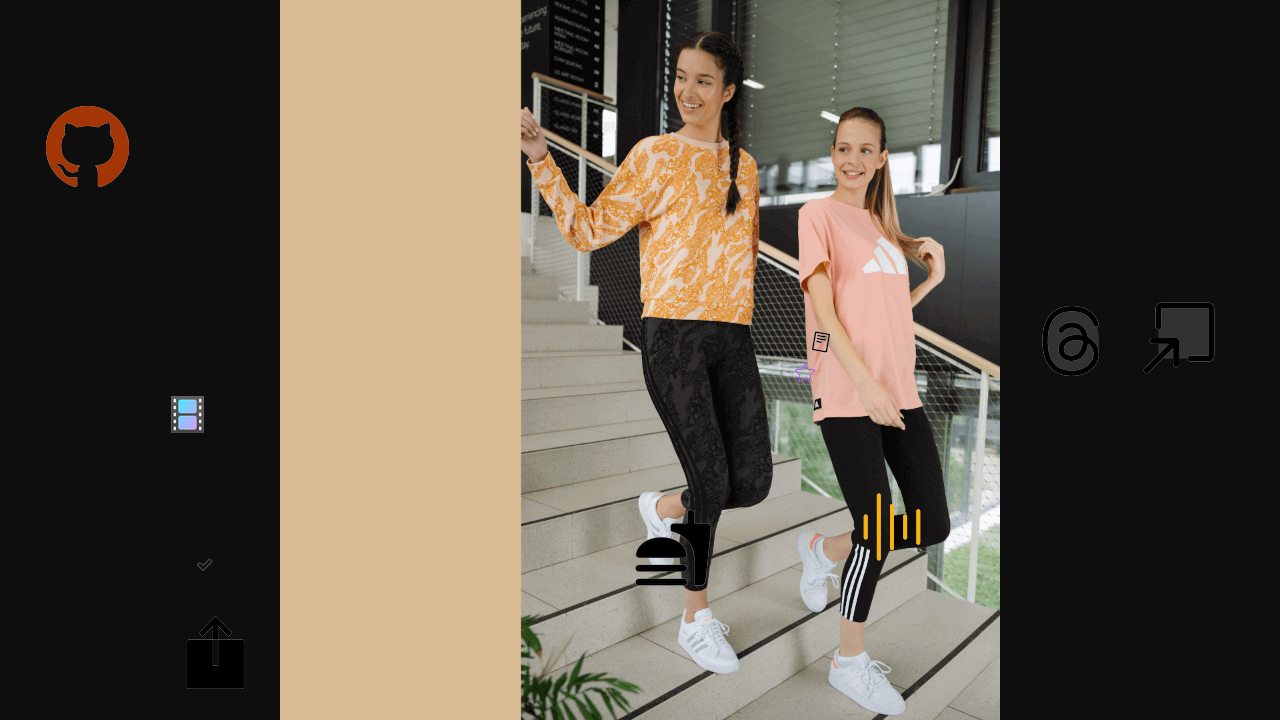  Describe the element at coordinates (87, 147) in the screenshot. I see `view project on github` at that location.